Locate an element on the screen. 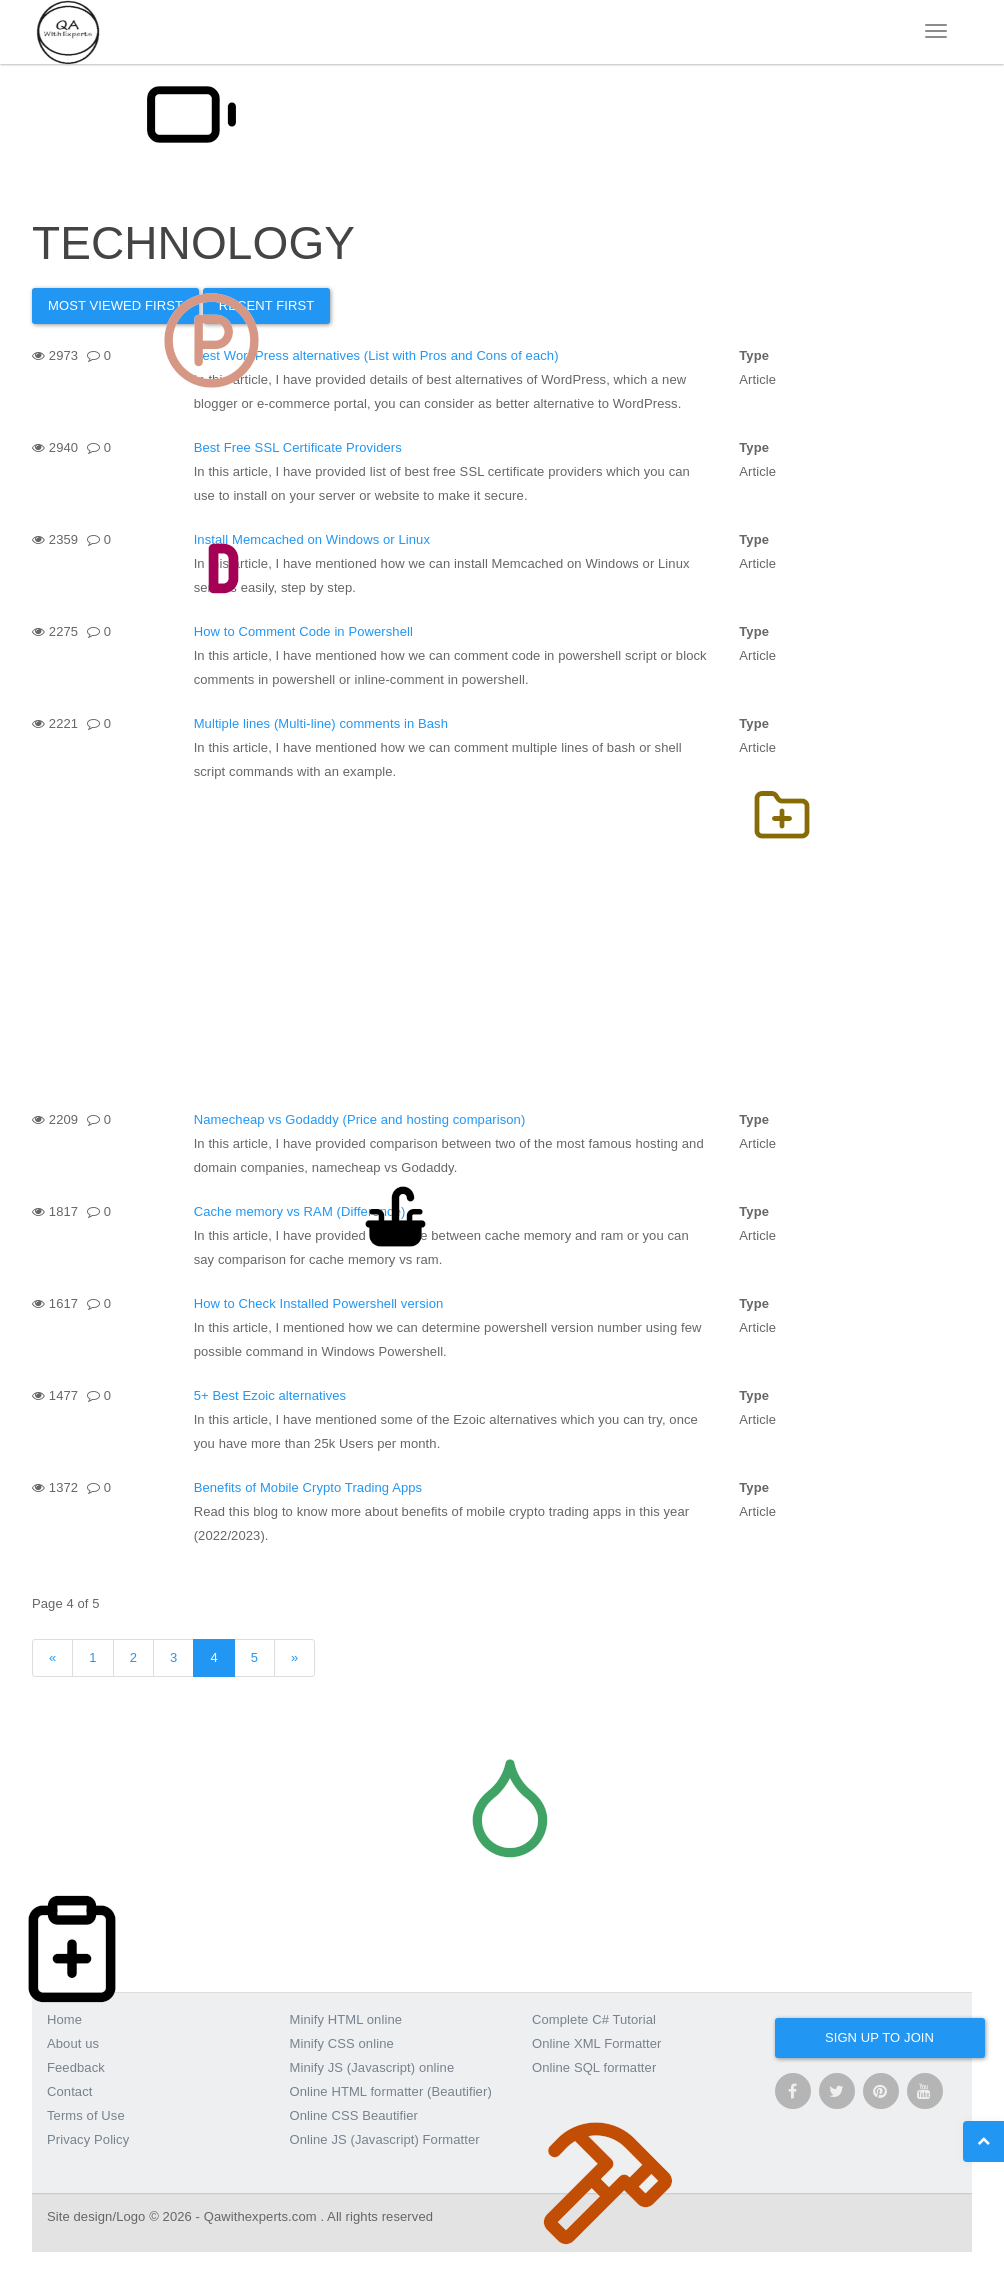  add a new item to clipboard is located at coordinates (72, 1949).